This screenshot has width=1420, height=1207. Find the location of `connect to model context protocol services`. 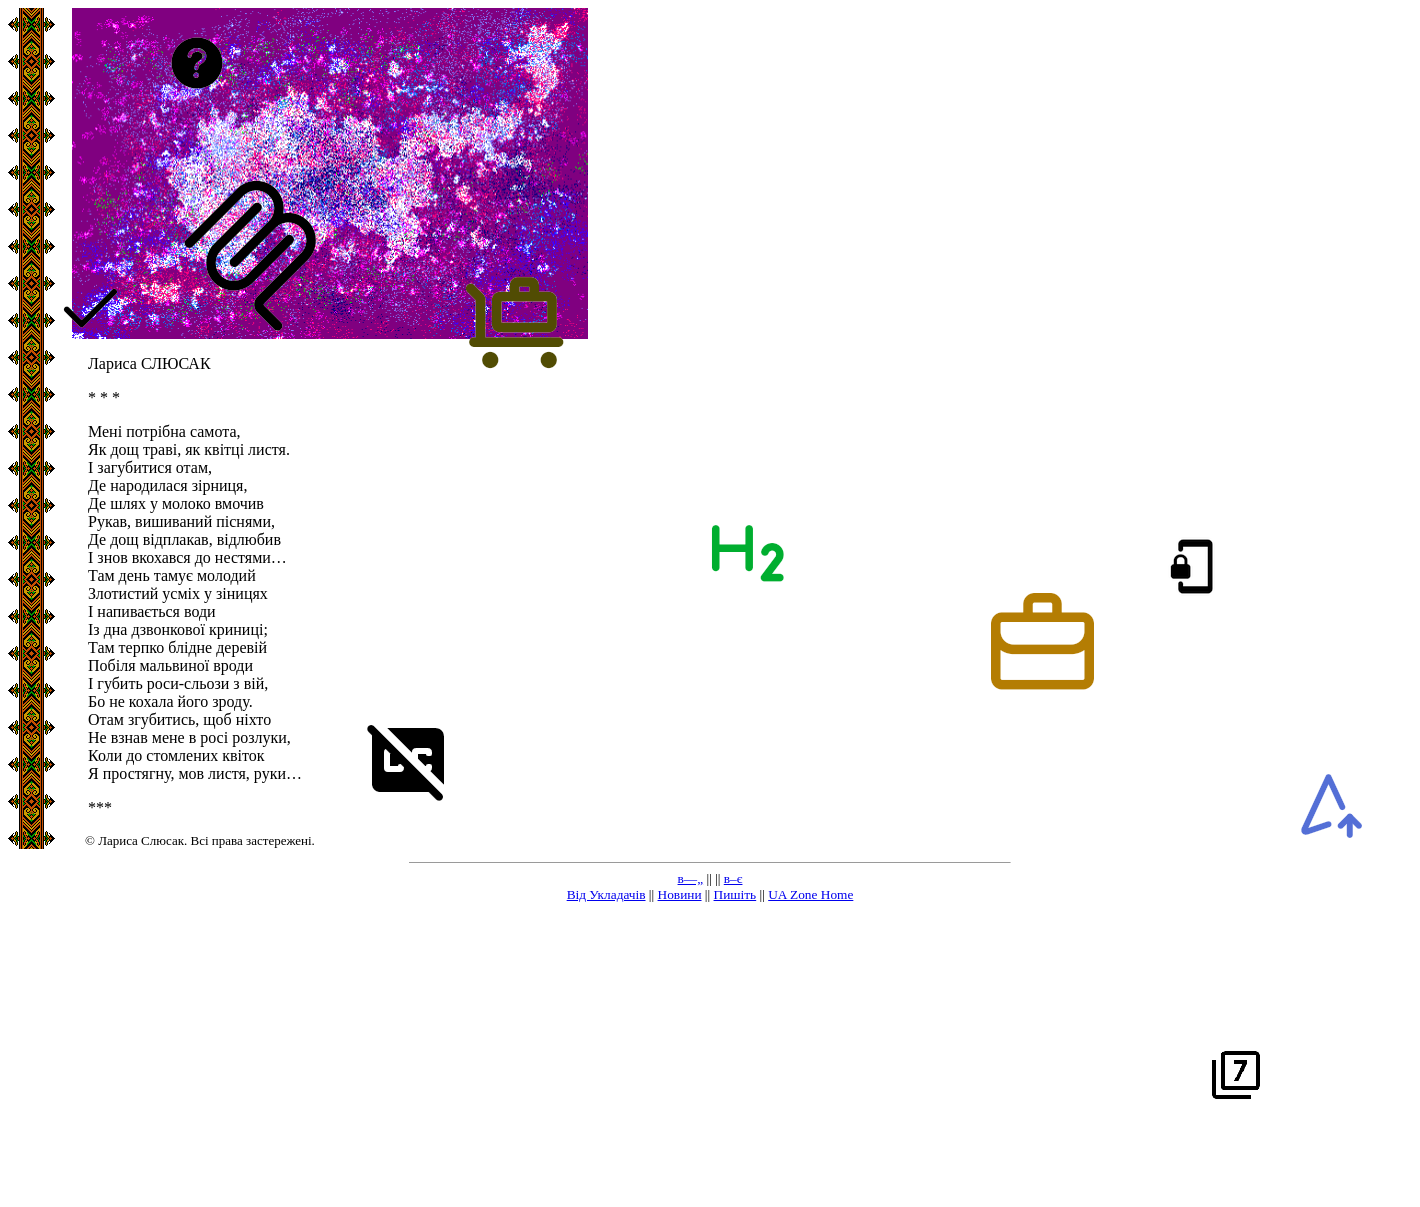

connect to model context protocol services is located at coordinates (251, 255).